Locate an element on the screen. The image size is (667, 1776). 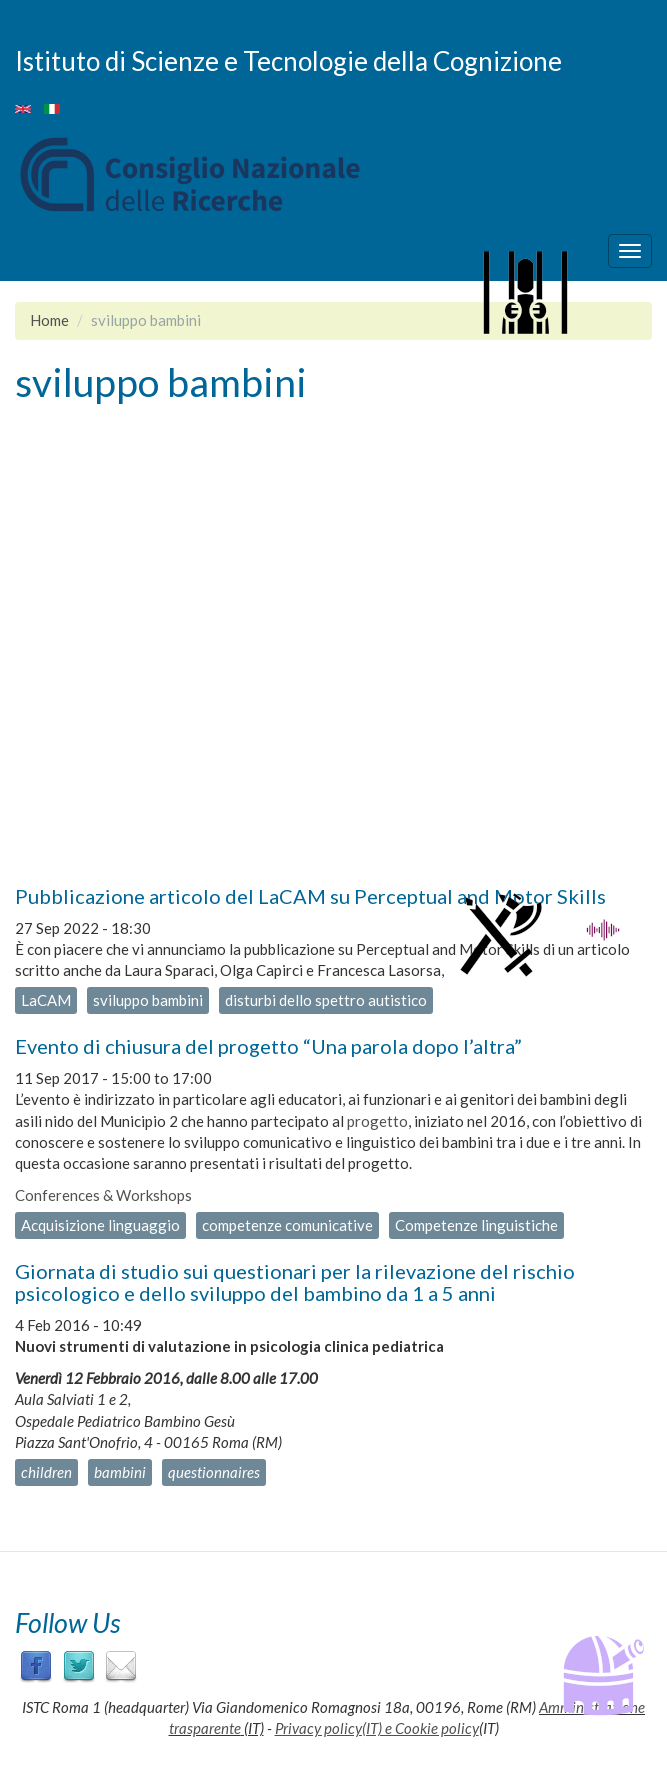
access combat or battle features is located at coordinates (501, 935).